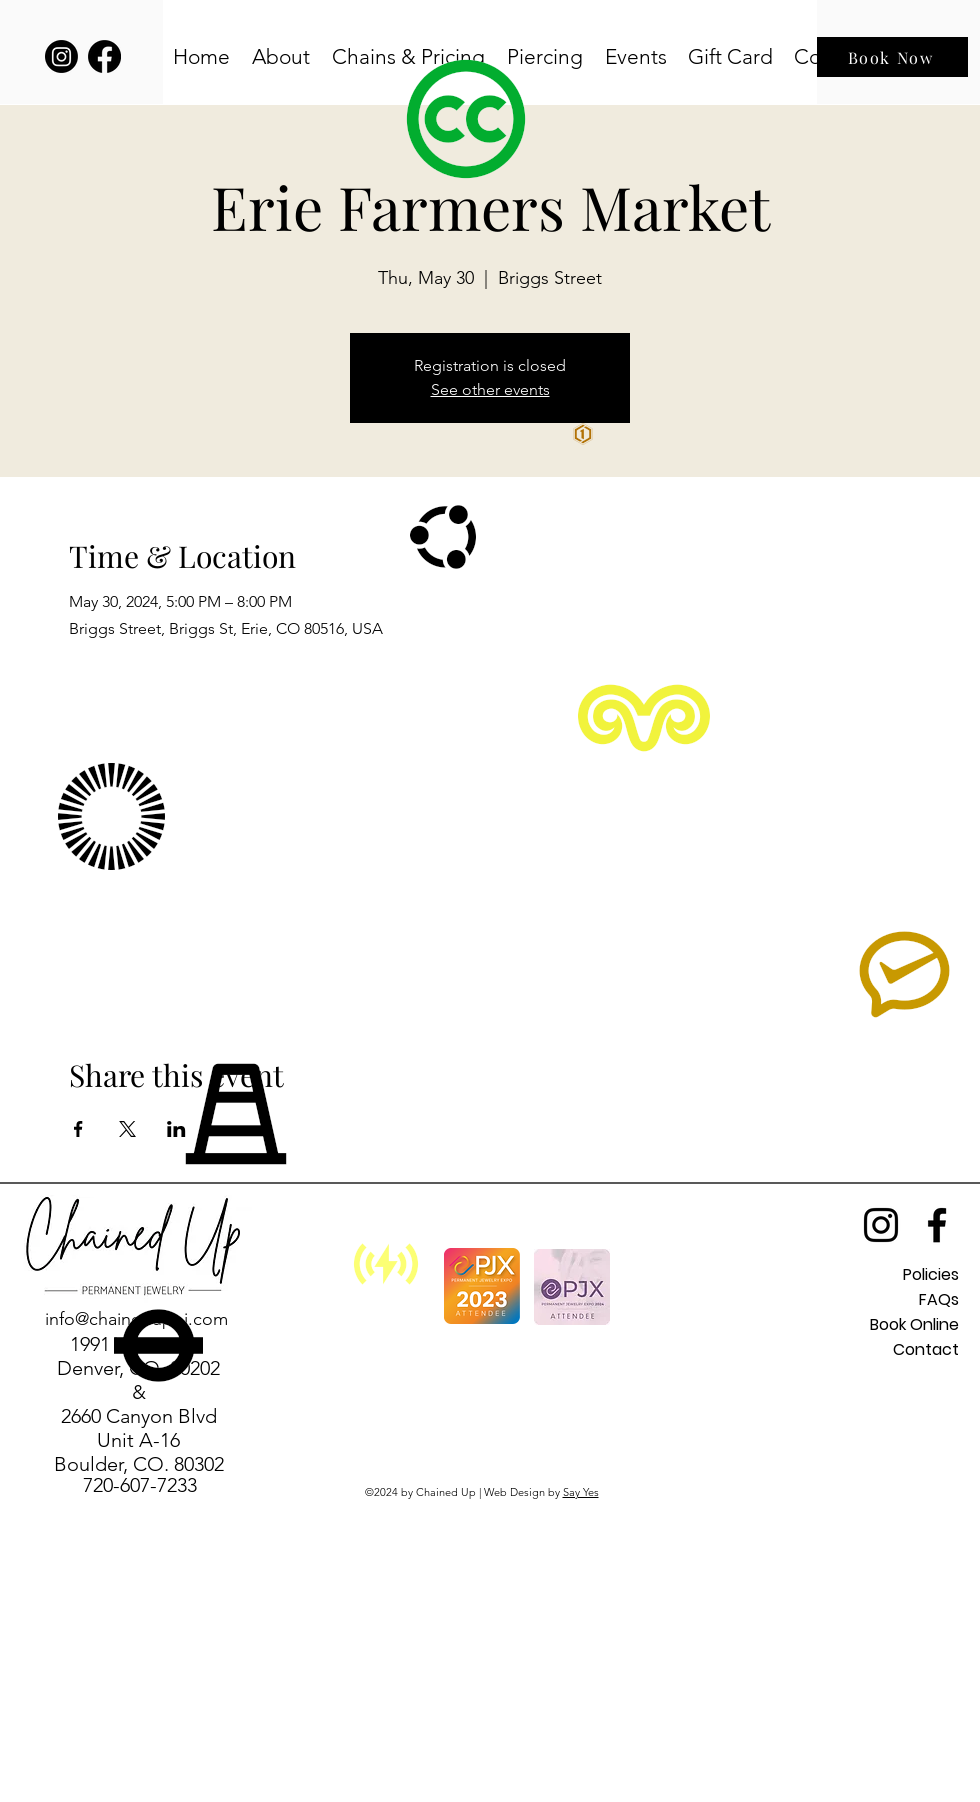  What do you see at coordinates (904, 971) in the screenshot?
I see `pay with WeChat Pay` at bounding box center [904, 971].